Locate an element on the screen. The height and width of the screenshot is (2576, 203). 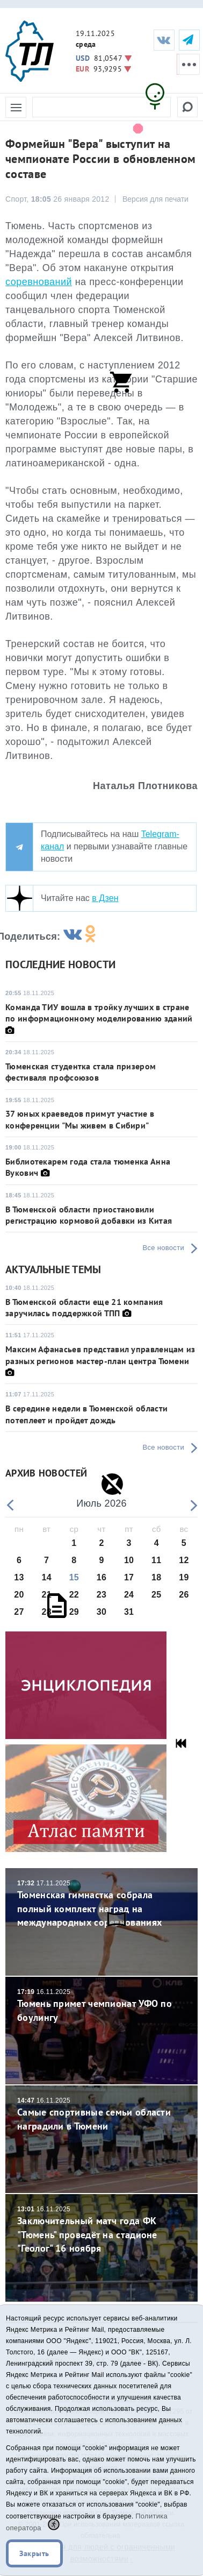
access golf-related features or content is located at coordinates (155, 96).